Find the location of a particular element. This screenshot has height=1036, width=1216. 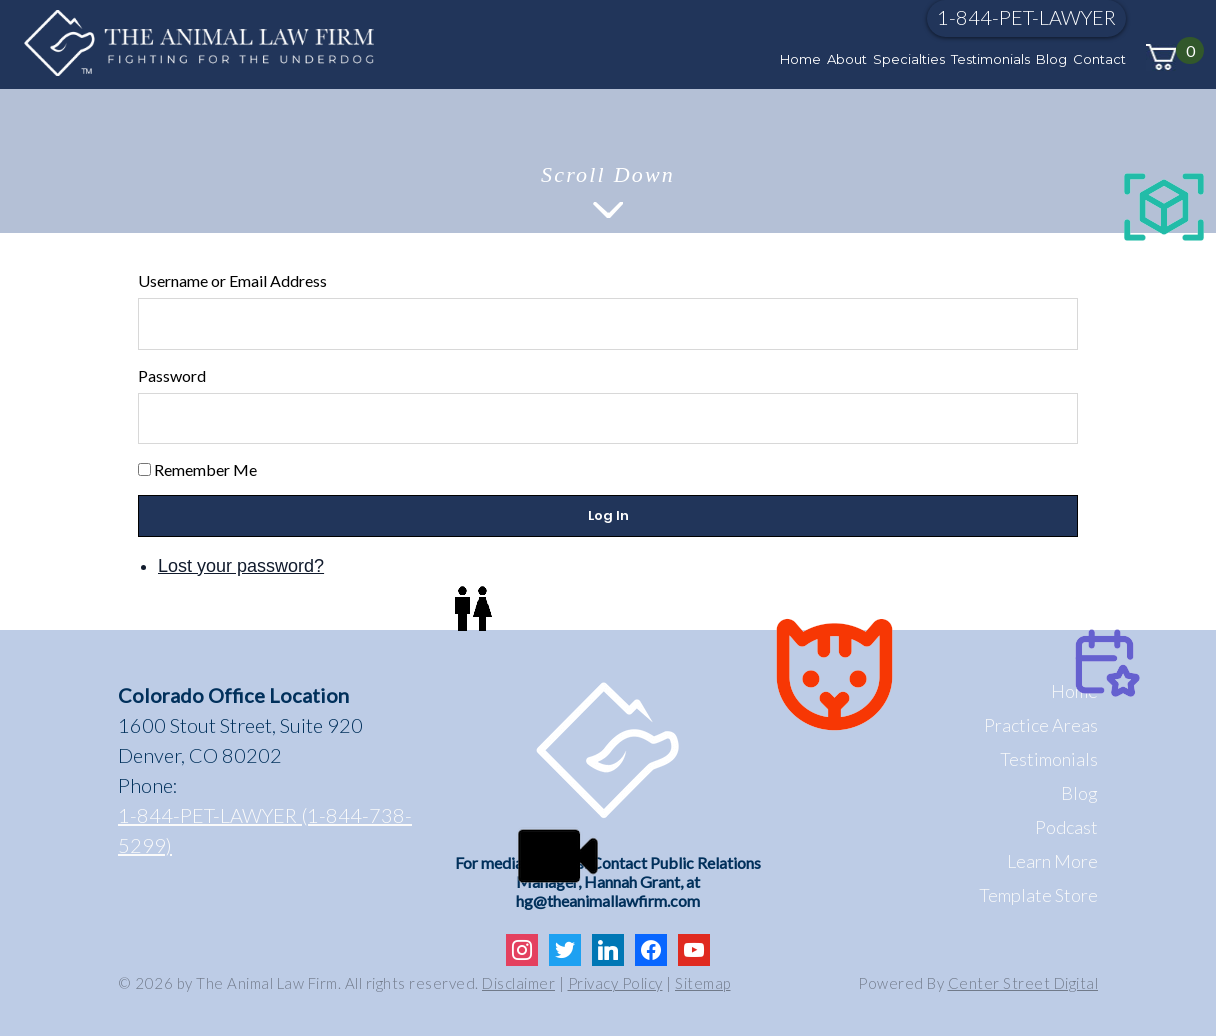

scan or capture a 3D object is located at coordinates (1164, 207).